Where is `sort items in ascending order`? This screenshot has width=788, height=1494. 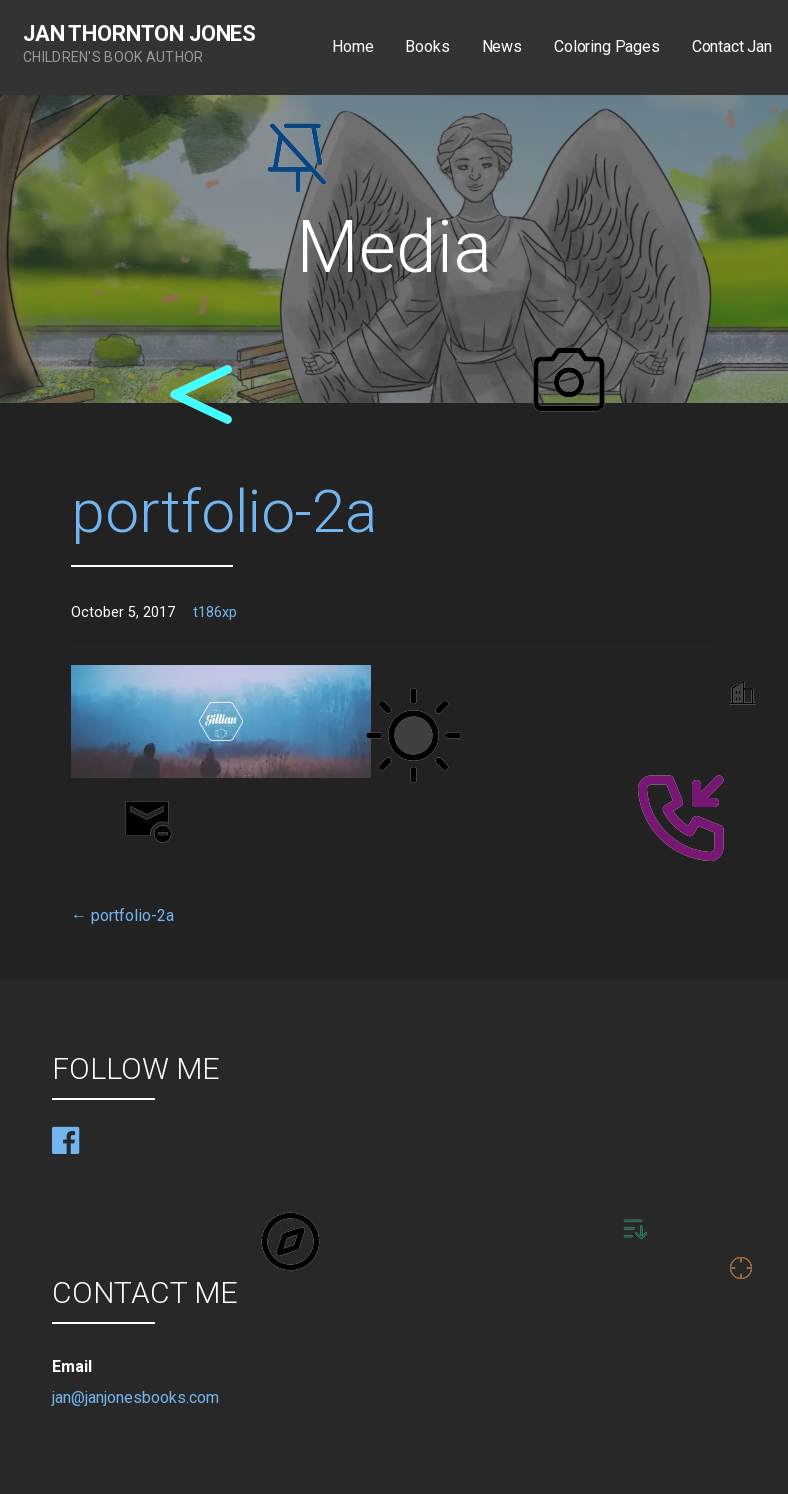 sort items in ascending order is located at coordinates (634, 1228).